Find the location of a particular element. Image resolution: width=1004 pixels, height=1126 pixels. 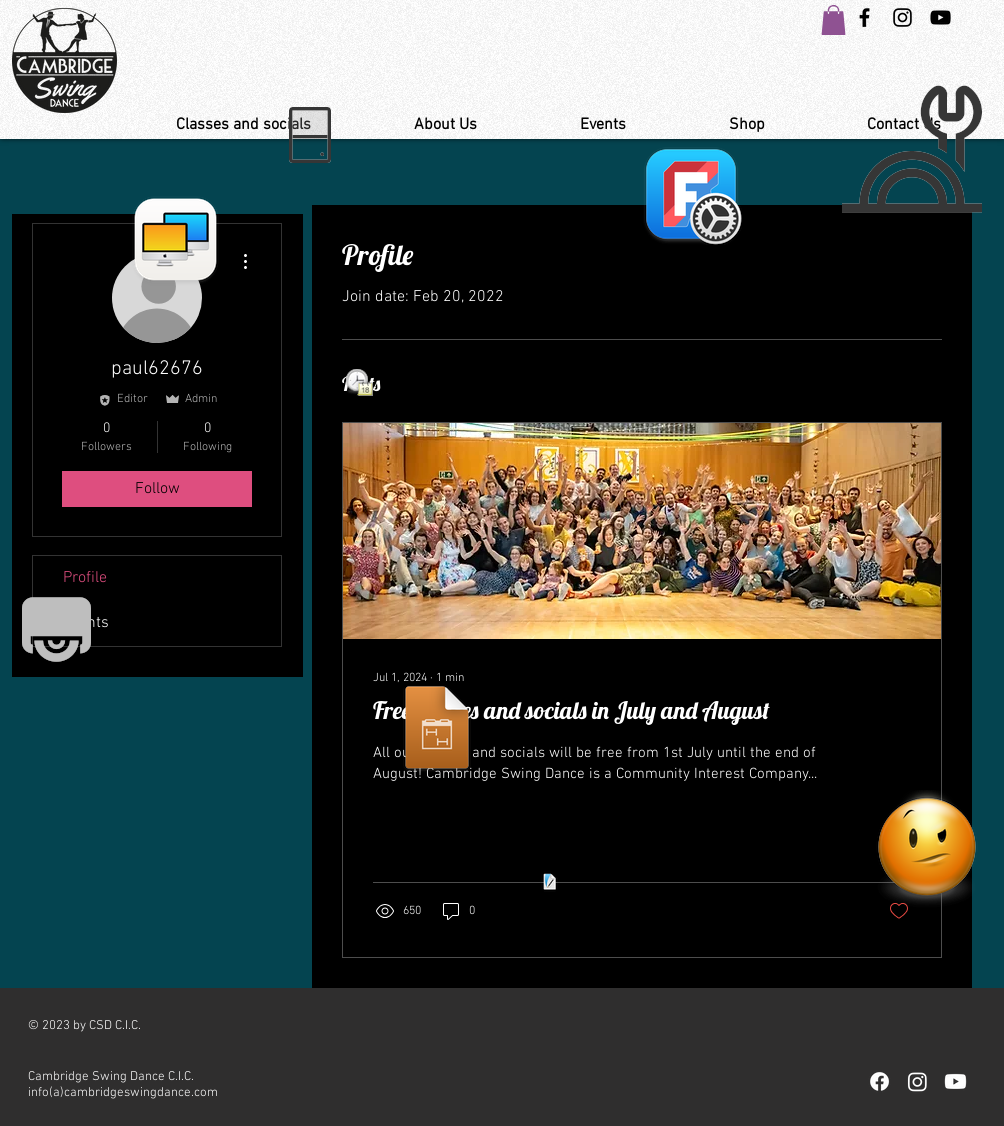

a kplato project management file is located at coordinates (437, 729).